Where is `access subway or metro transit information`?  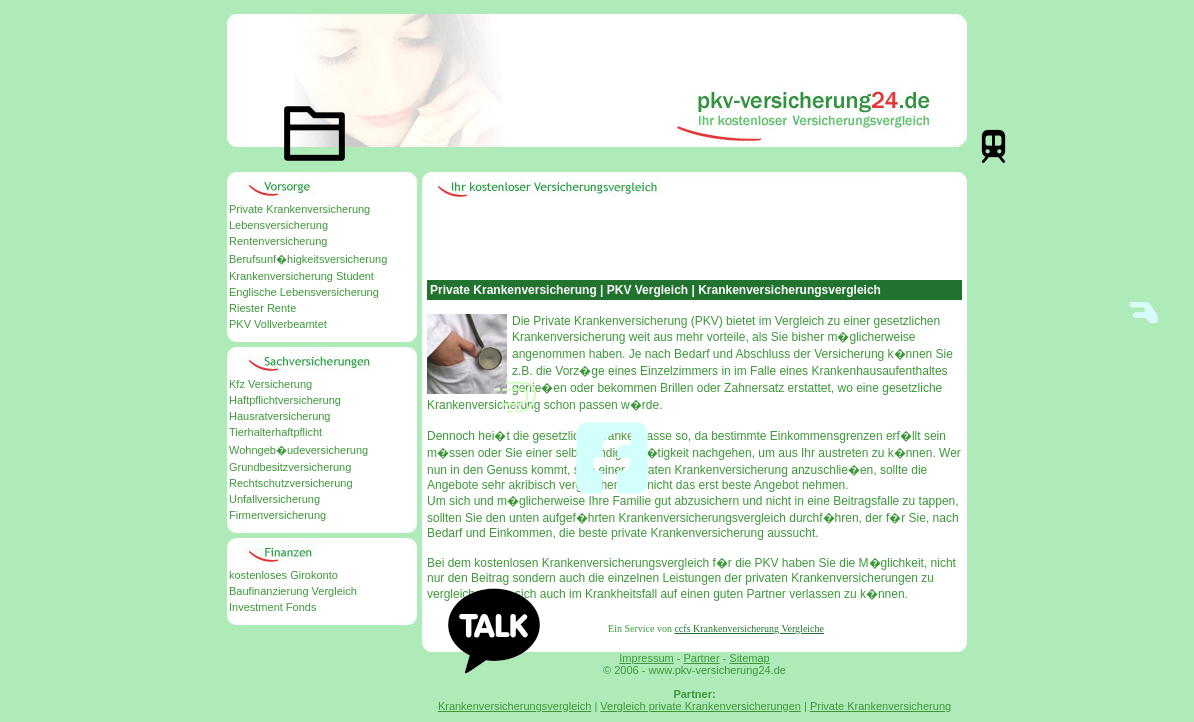
access subway or metro transit information is located at coordinates (993, 145).